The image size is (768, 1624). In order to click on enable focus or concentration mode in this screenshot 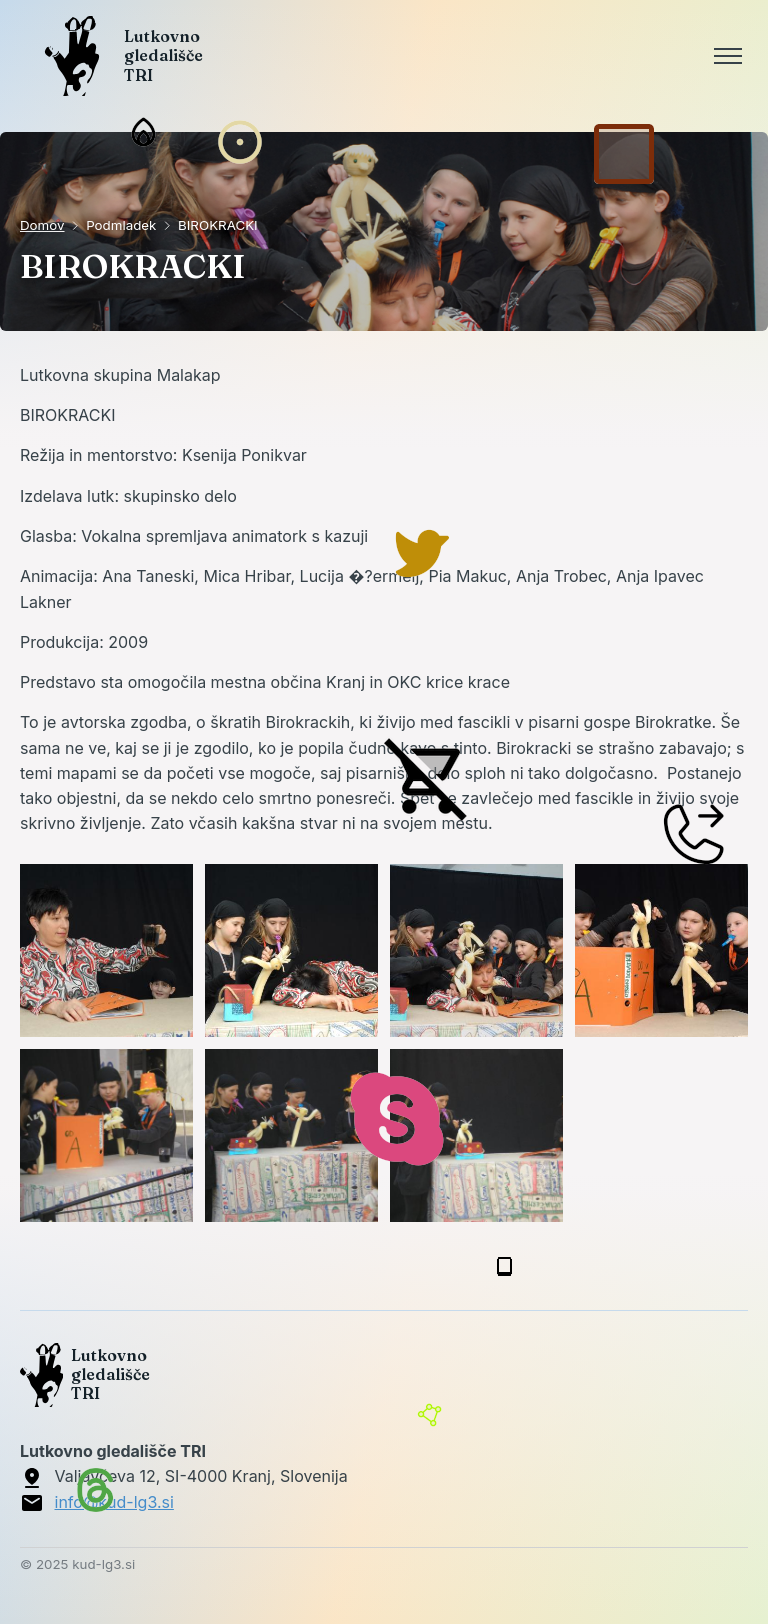, I will do `click(240, 142)`.